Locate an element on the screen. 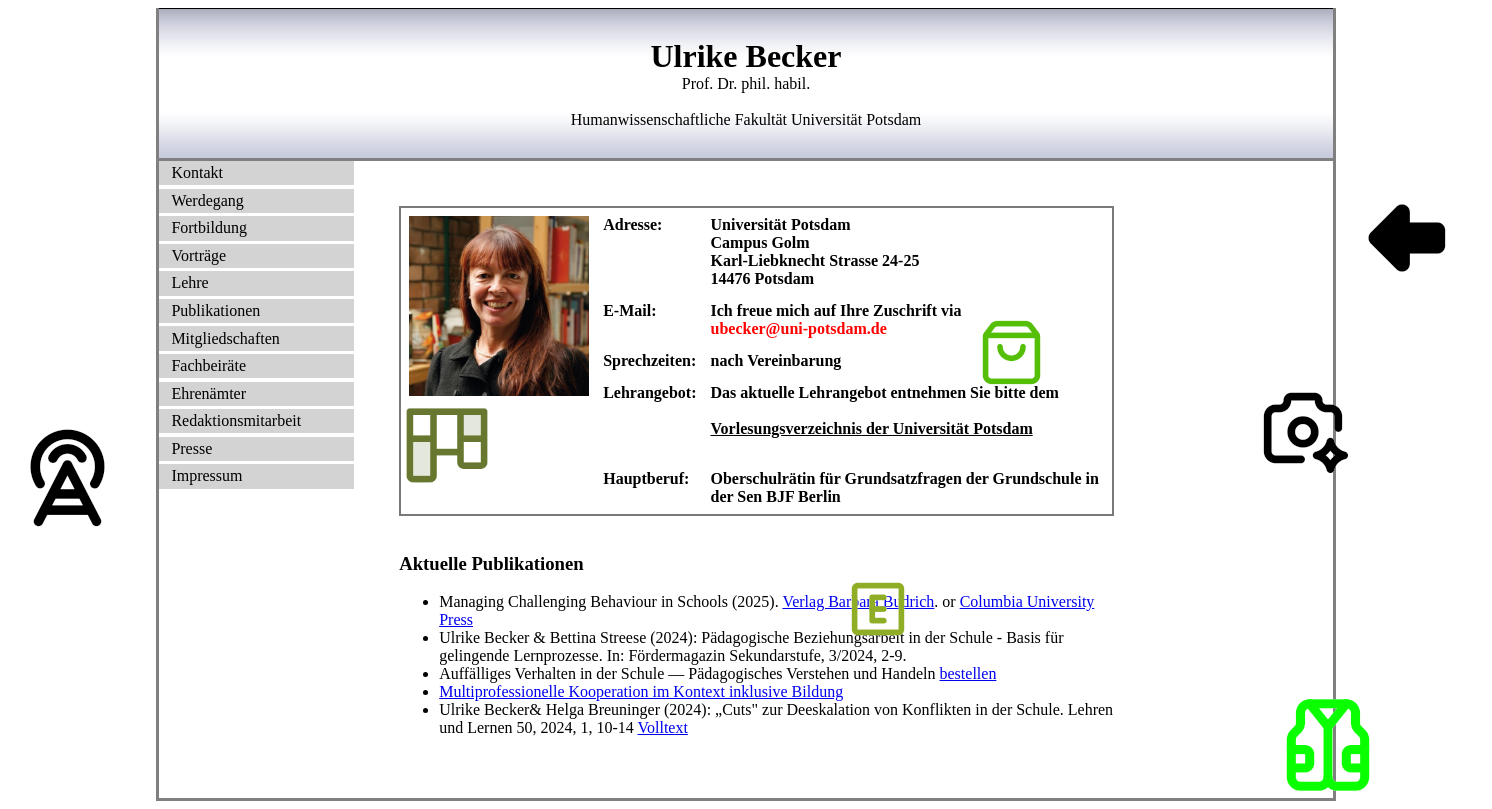 The image size is (1492, 809). apply AI-powered photo enhancement is located at coordinates (1303, 428).